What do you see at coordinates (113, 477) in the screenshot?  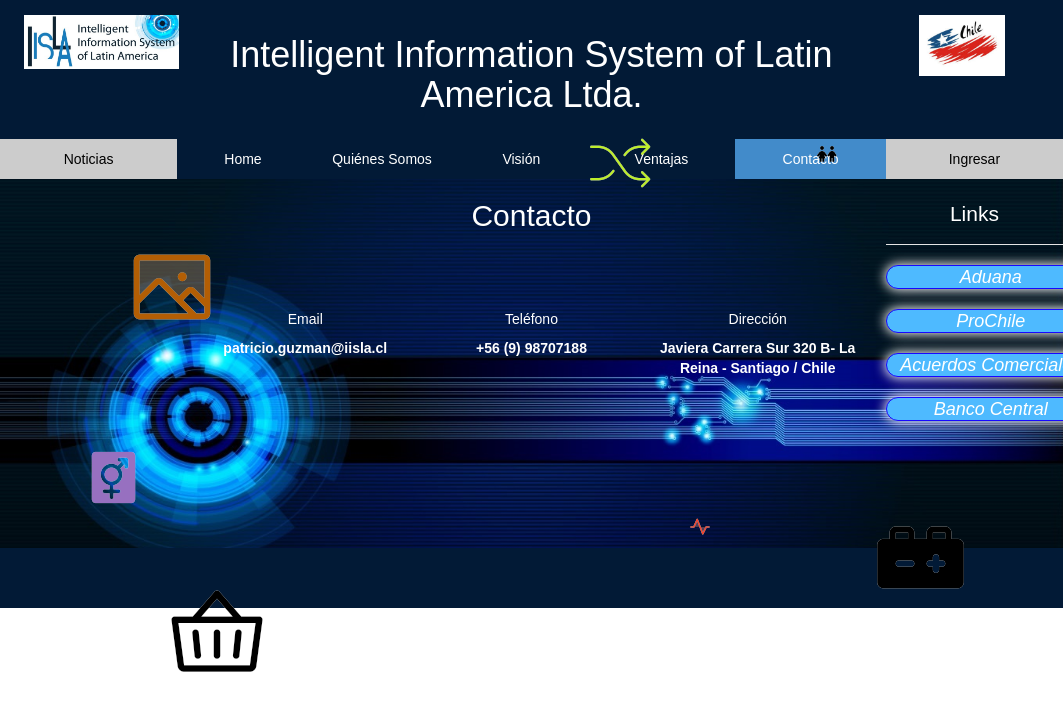 I see `indicates intersex gender identity option` at bounding box center [113, 477].